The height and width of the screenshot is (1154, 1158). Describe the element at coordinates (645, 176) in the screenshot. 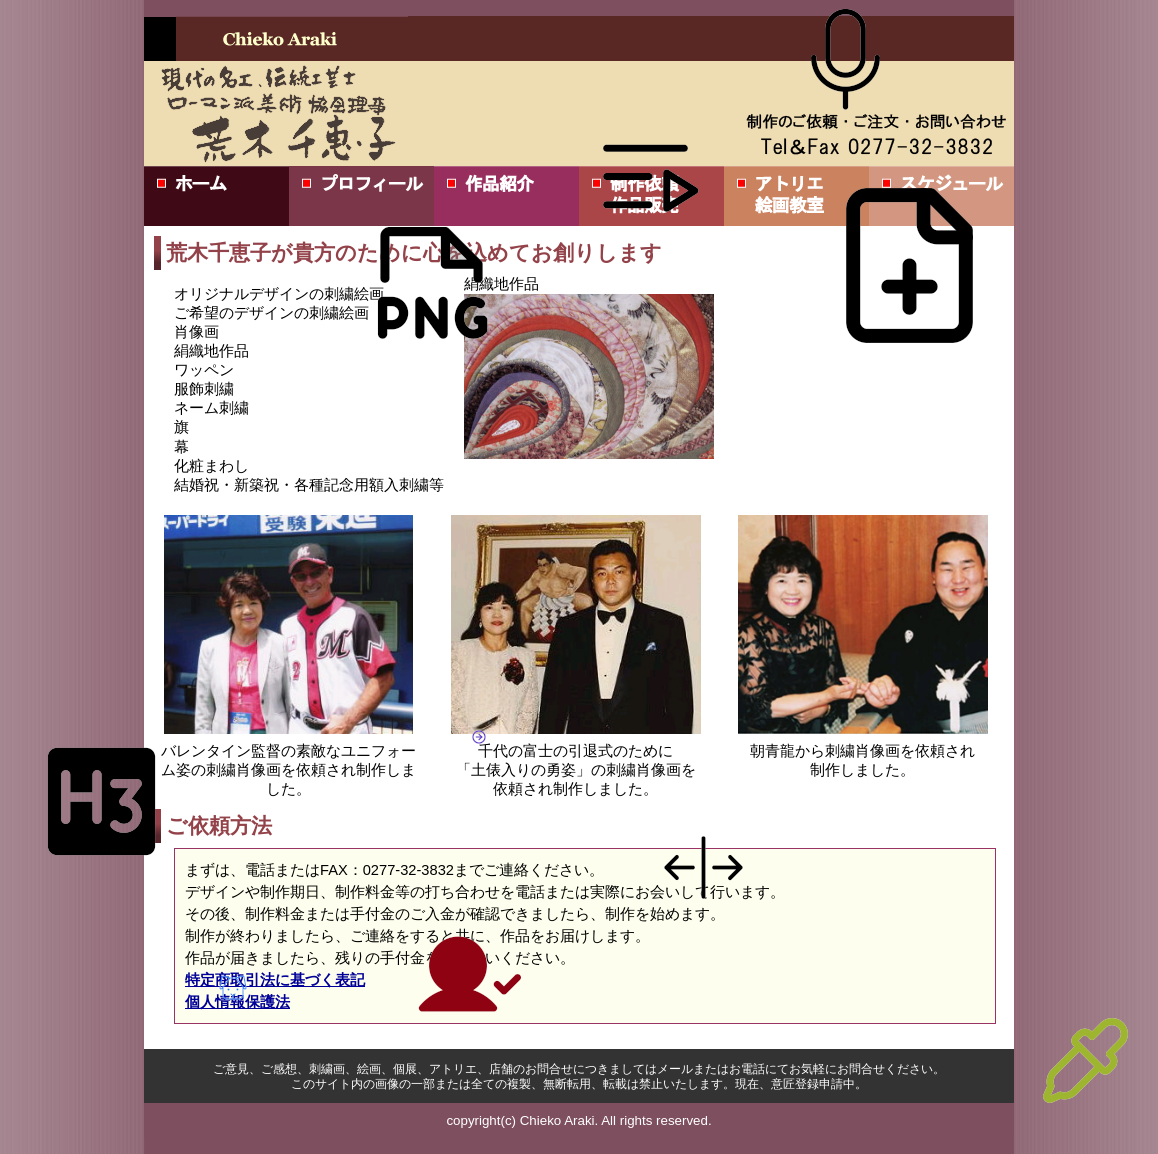

I see `view playback queue` at that location.